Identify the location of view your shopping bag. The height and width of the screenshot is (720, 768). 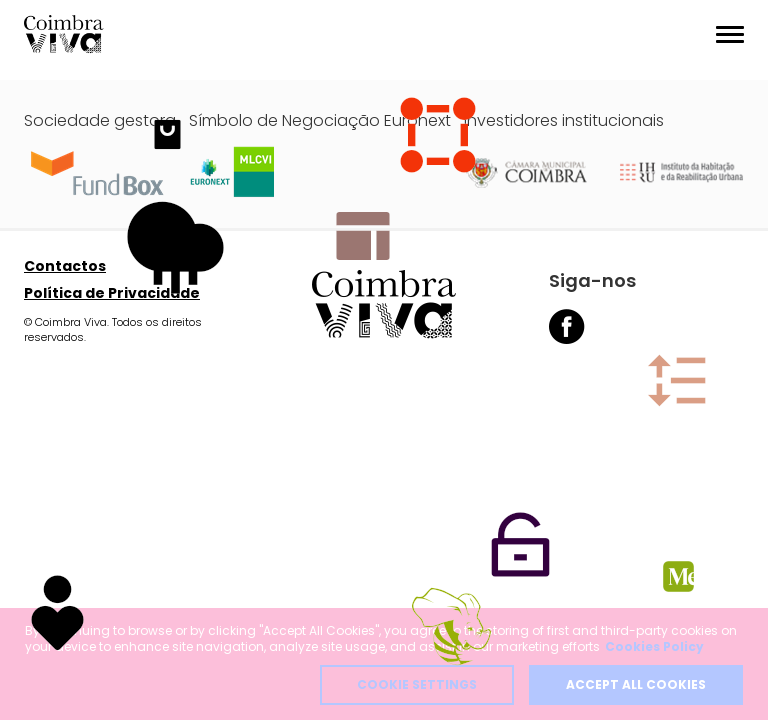
(167, 134).